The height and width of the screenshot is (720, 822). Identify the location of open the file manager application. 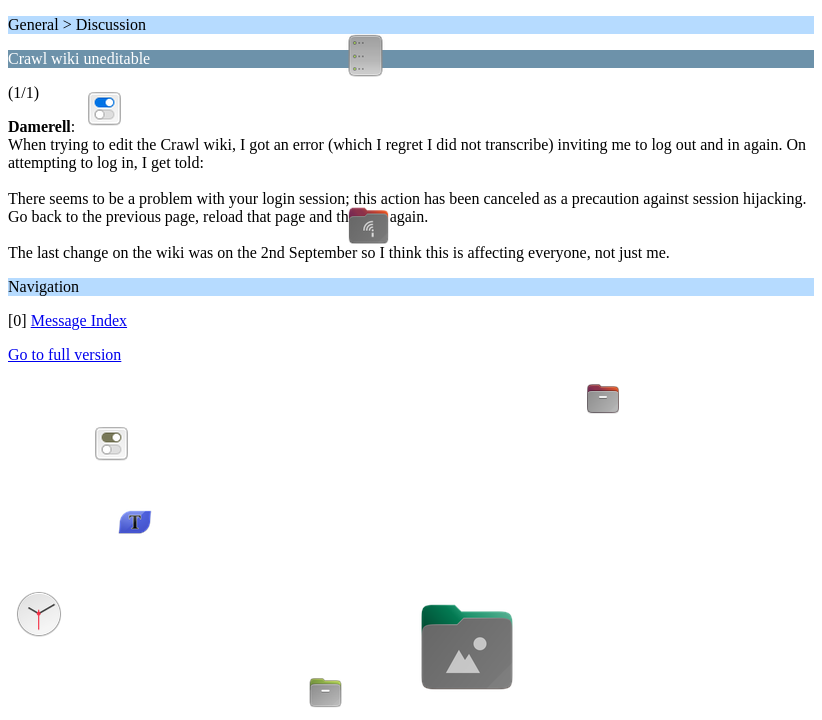
(325, 692).